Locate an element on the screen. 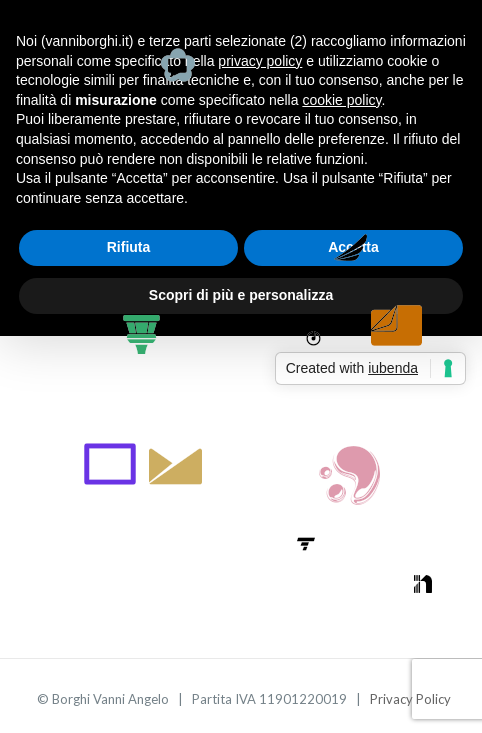  webrtc logo indicating real-time communication features is located at coordinates (178, 65).